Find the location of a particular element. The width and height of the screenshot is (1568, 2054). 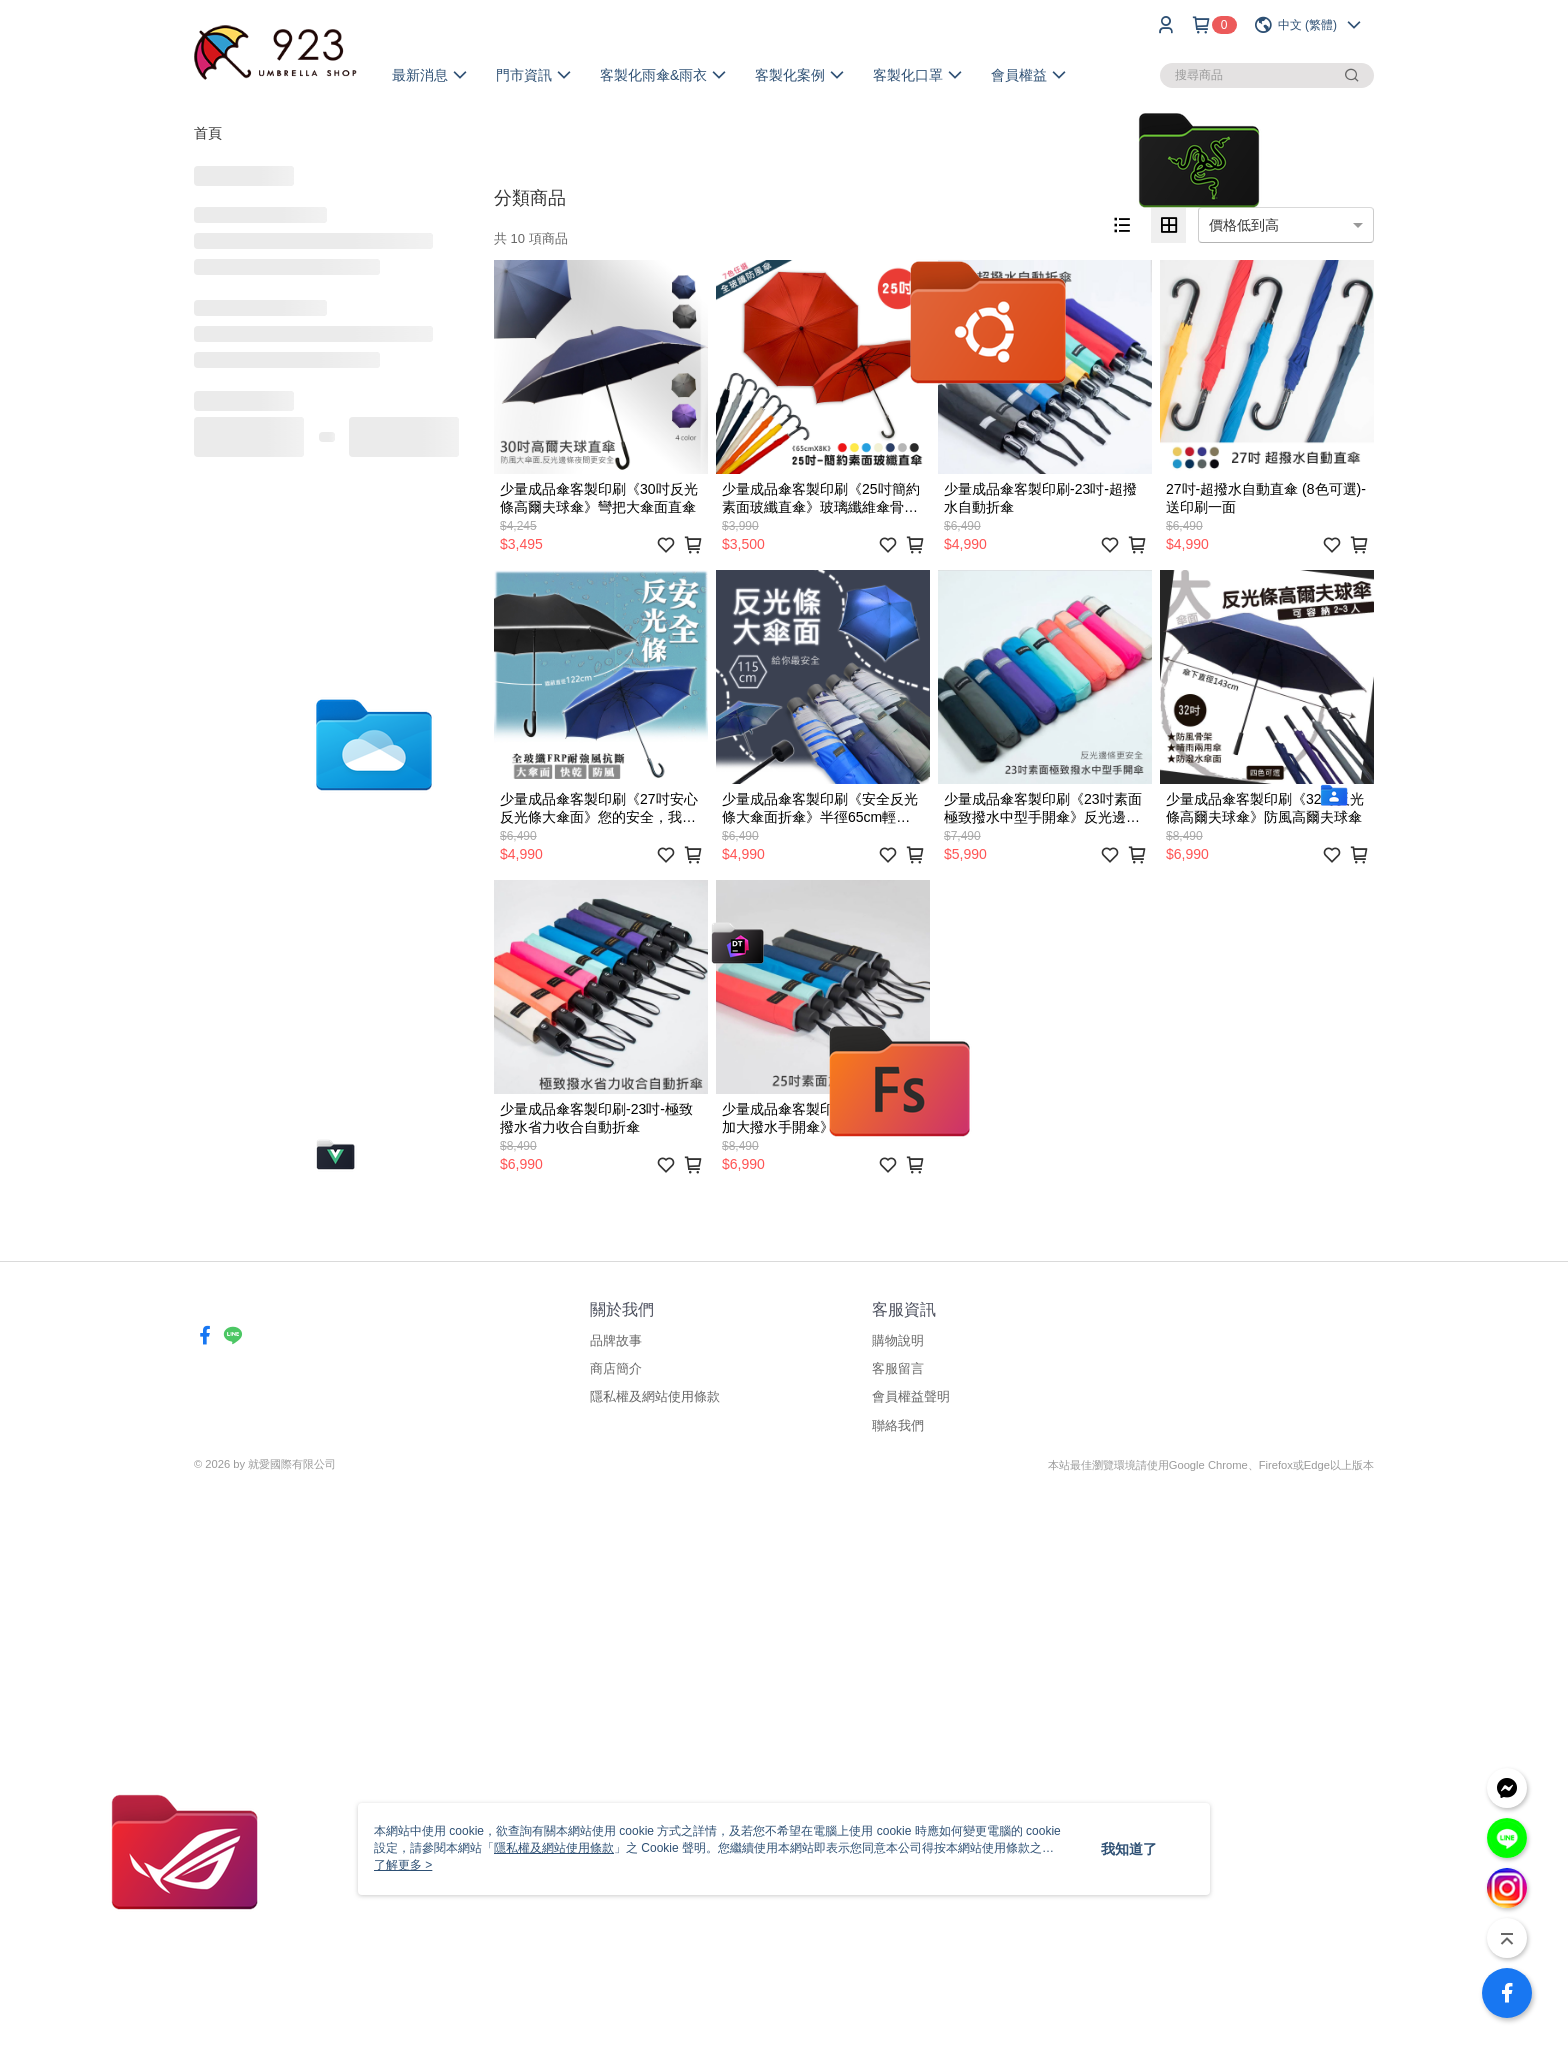

open razer gaming software folder is located at coordinates (1198, 163).